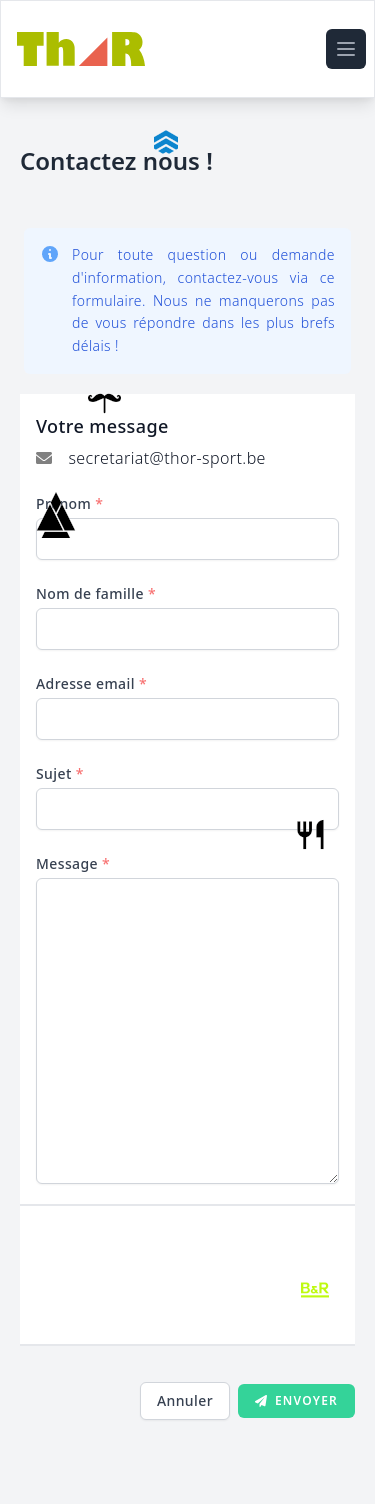 This screenshot has height=1504, width=375. I want to click on open koyeb cloud platform, so click(166, 142).